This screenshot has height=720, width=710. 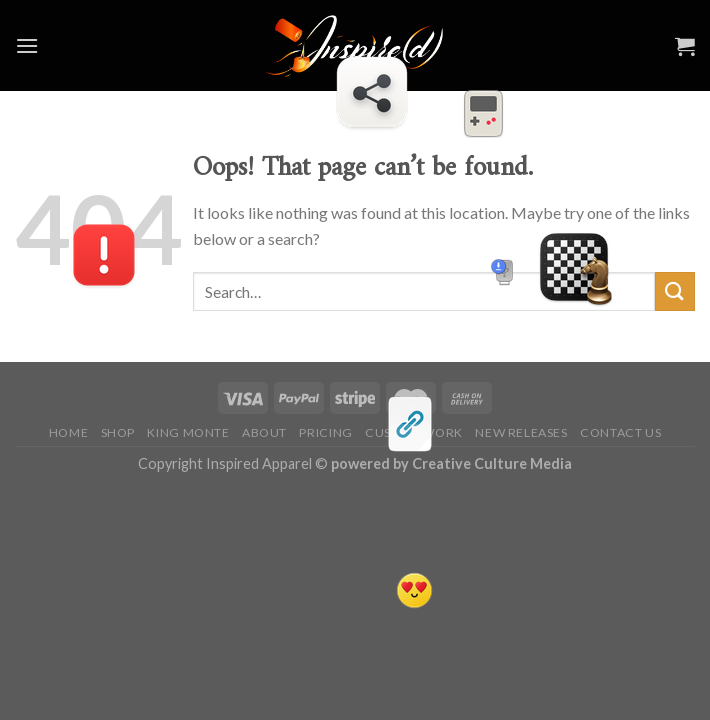 I want to click on open the chess app, so click(x=574, y=267).